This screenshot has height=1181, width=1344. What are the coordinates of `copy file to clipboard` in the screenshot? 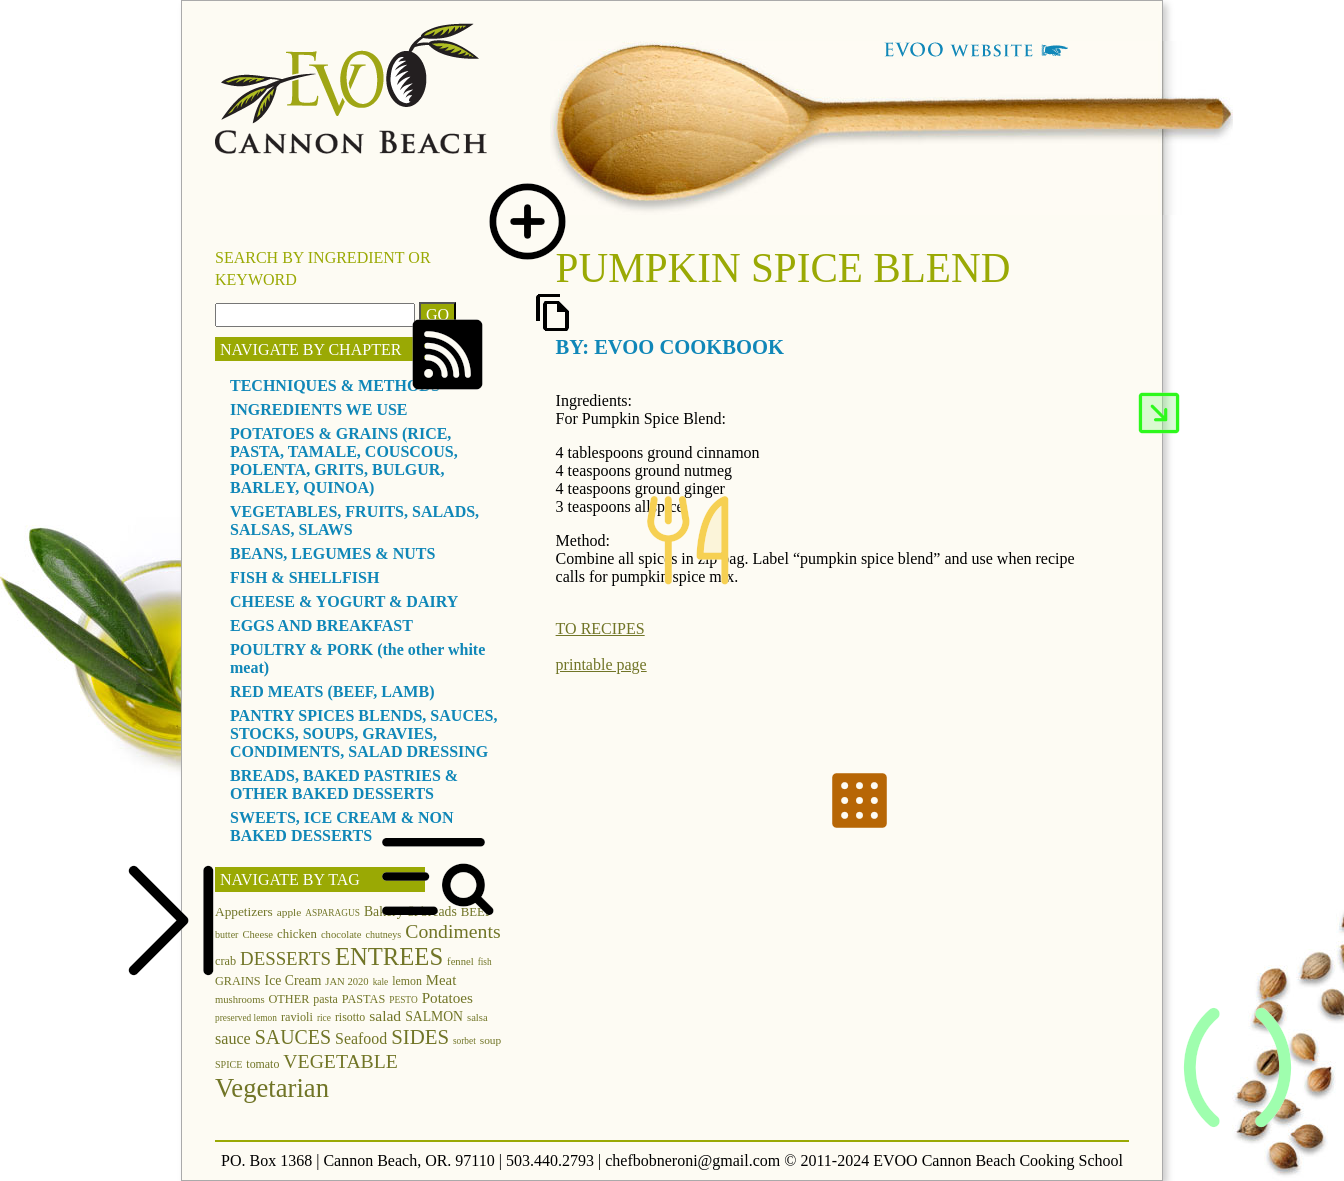 It's located at (553, 312).